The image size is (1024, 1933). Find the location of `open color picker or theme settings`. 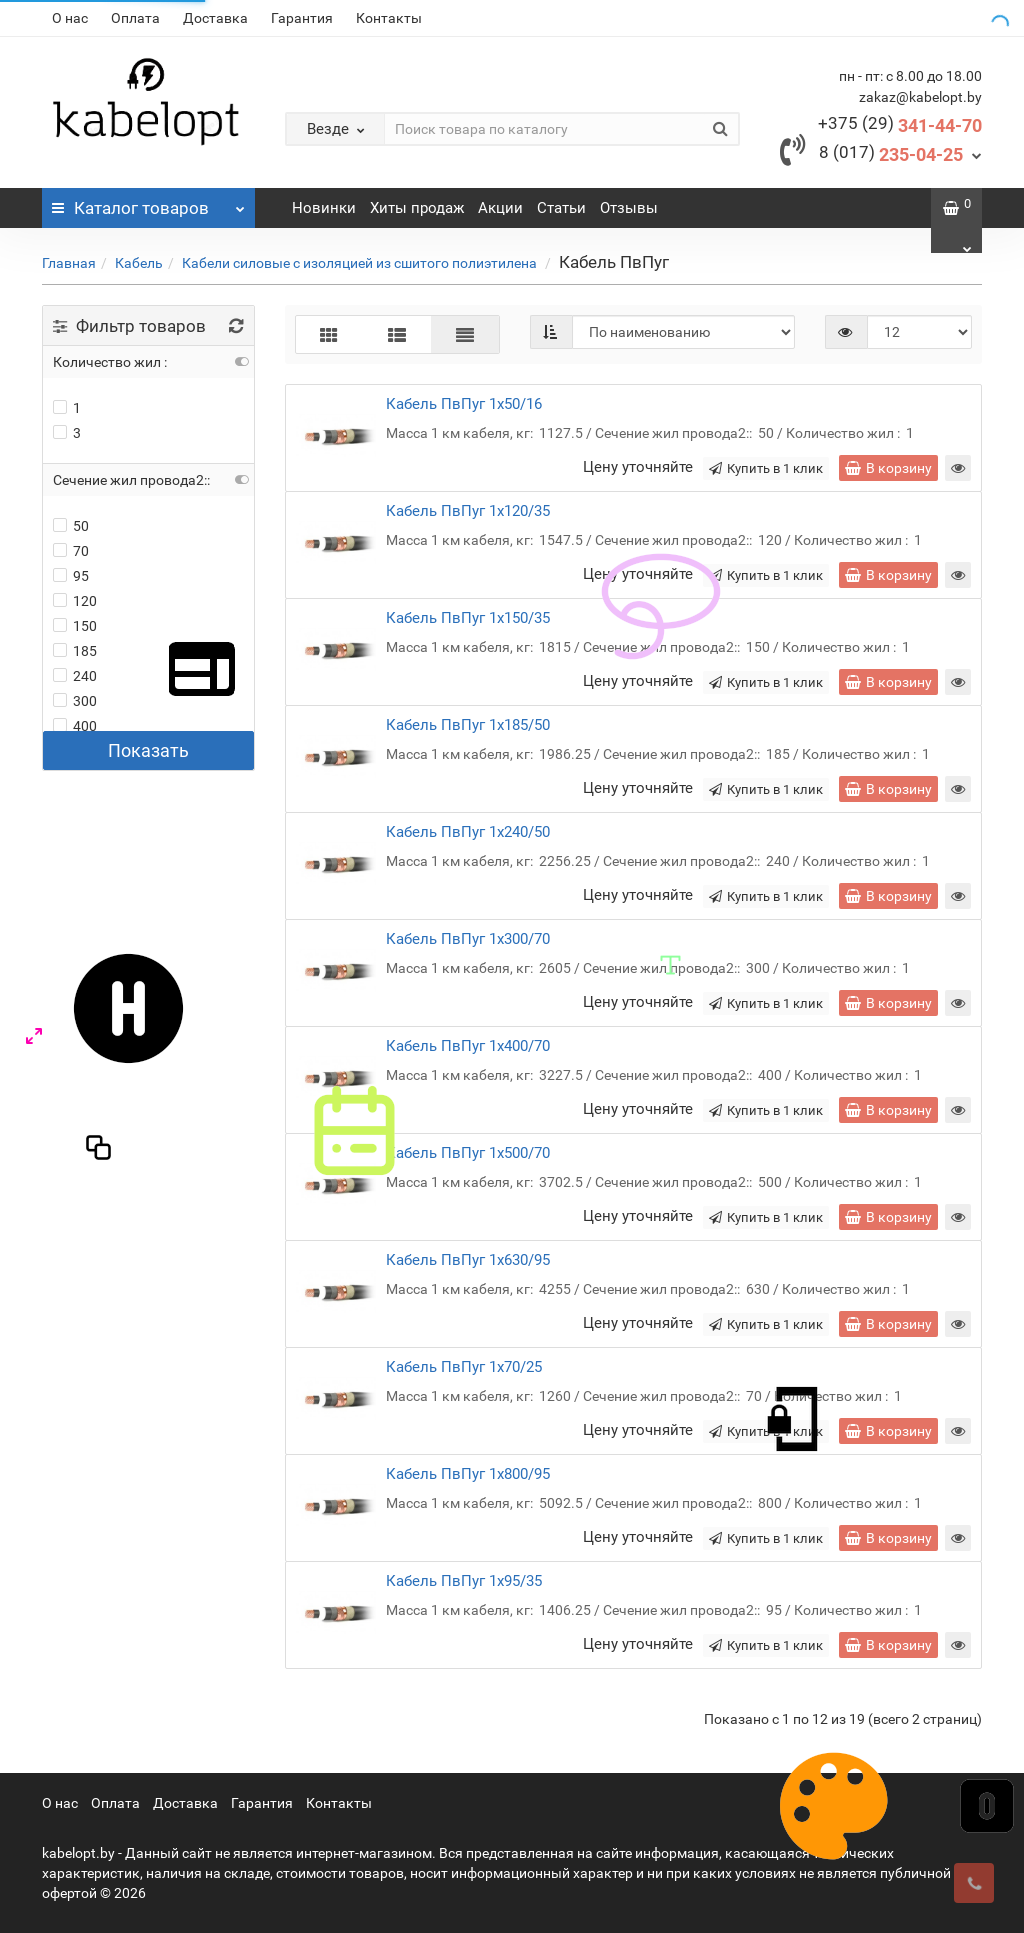

open color picker or theme settings is located at coordinates (834, 1806).